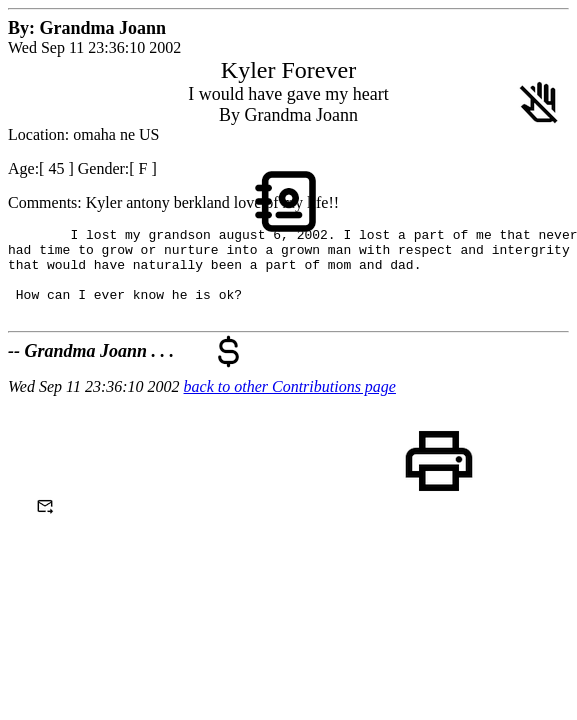  Describe the element at coordinates (285, 201) in the screenshot. I see `open your contacts list` at that location.